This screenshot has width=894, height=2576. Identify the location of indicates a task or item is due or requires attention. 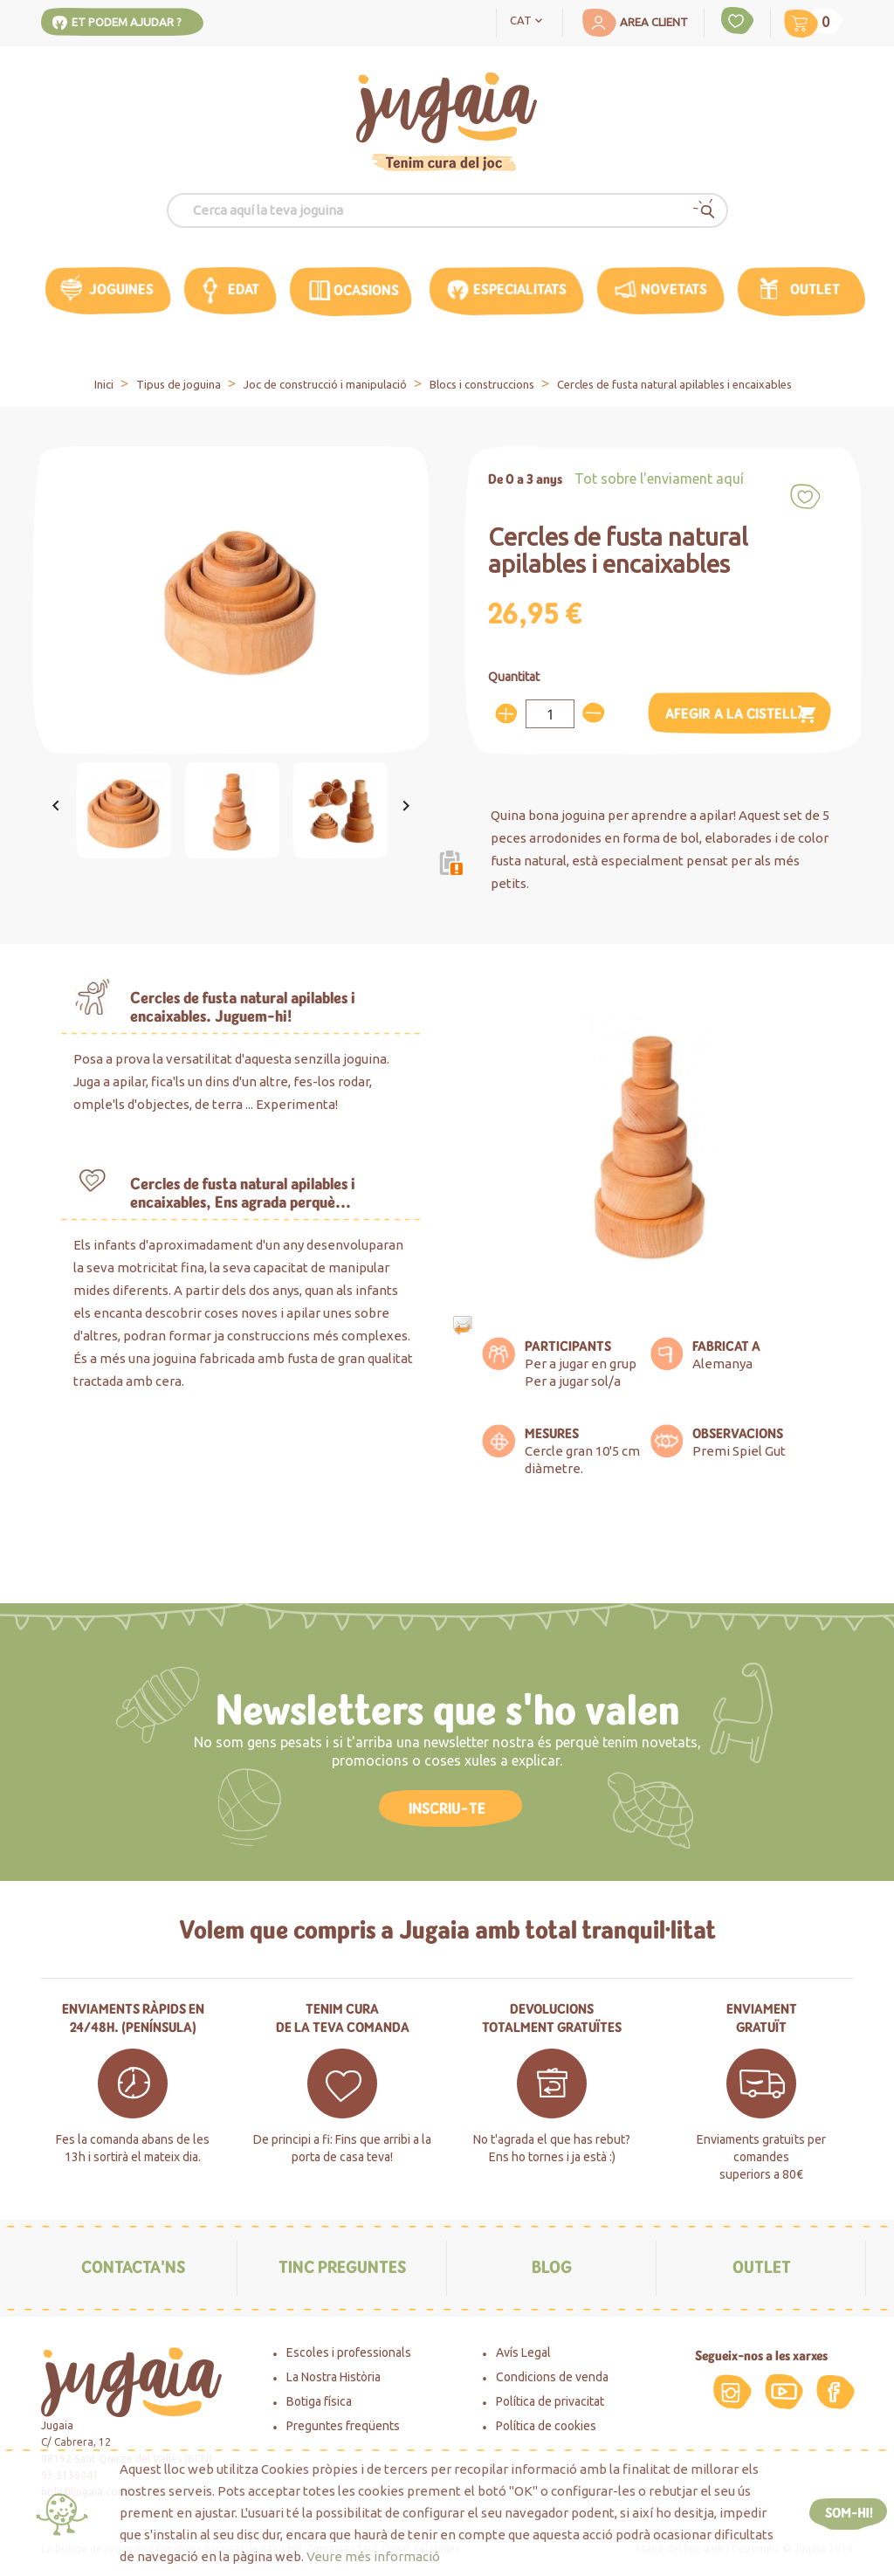
(450, 863).